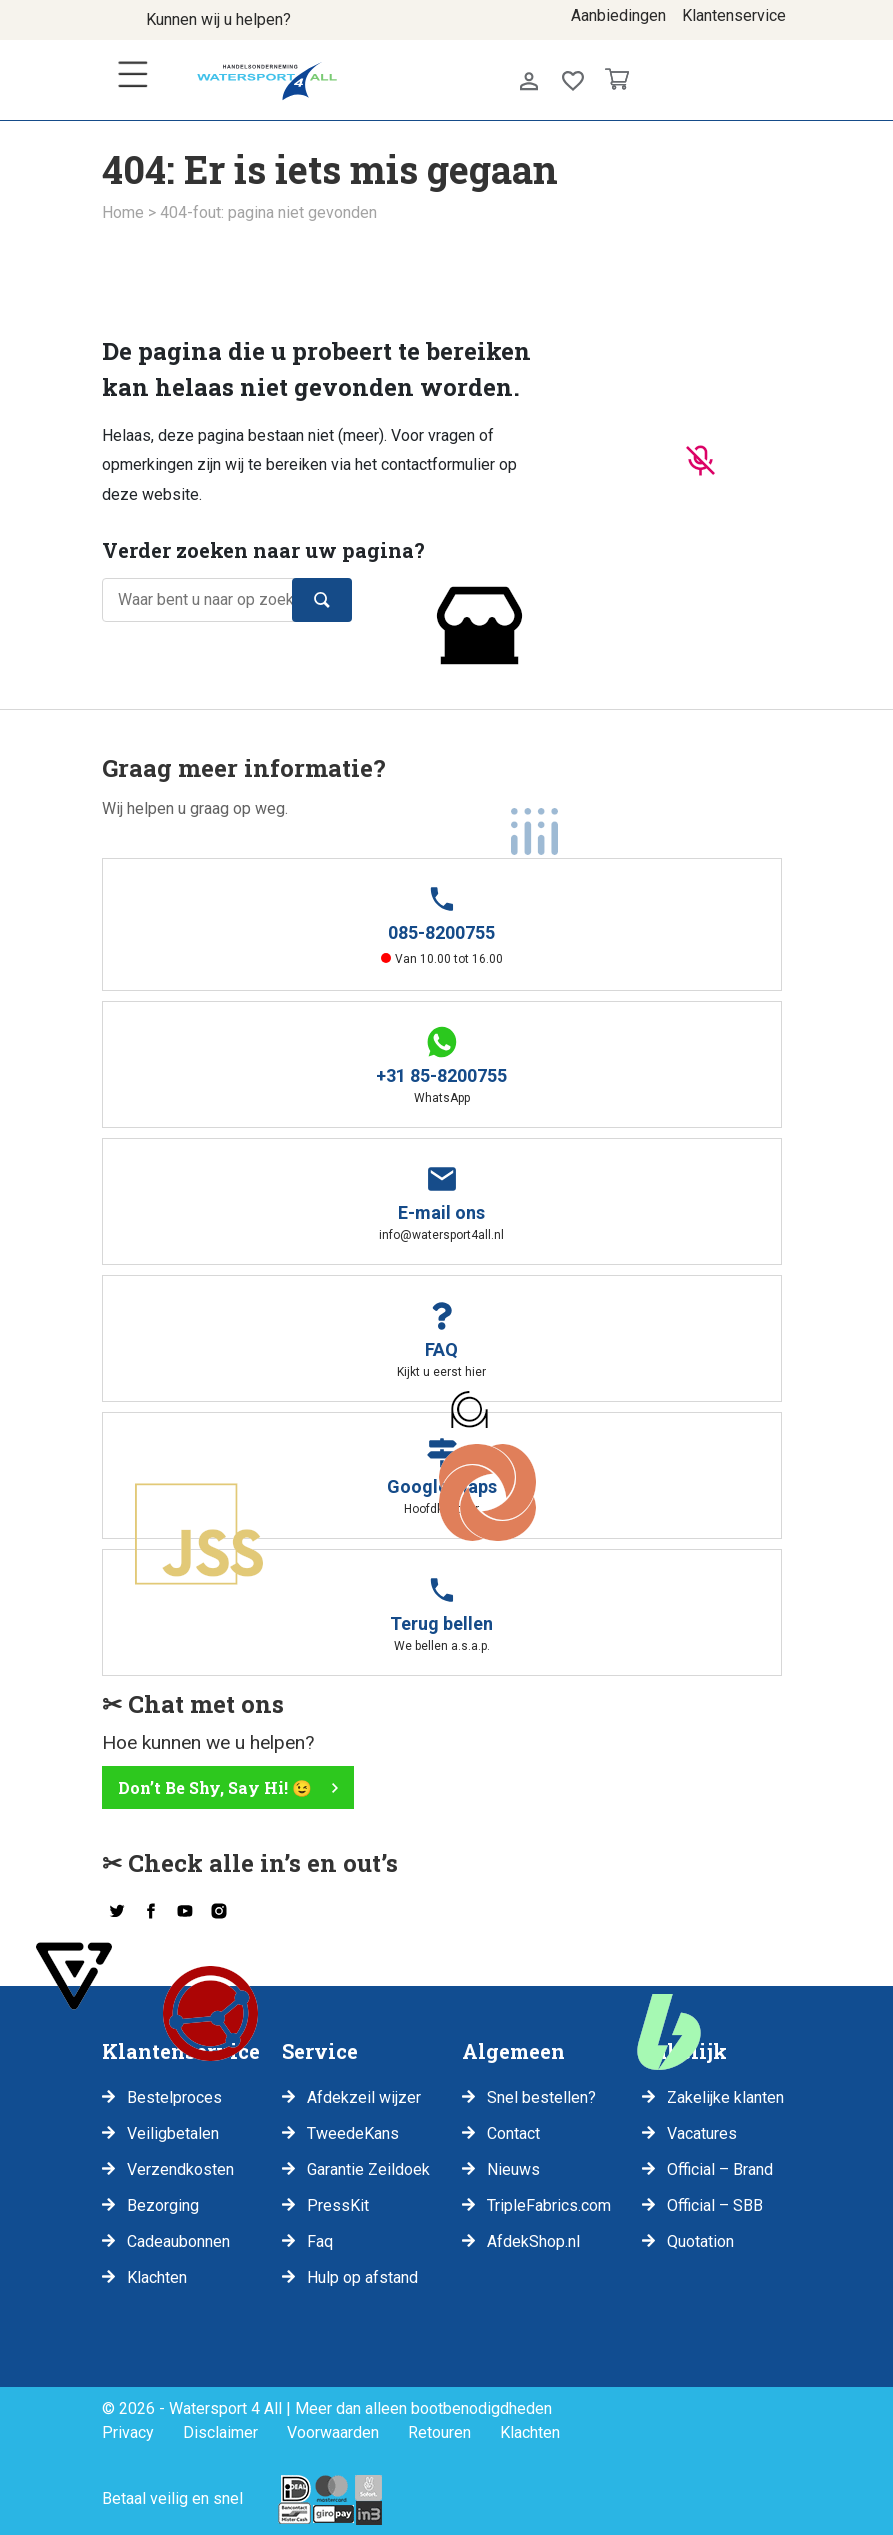 The height and width of the screenshot is (2535, 893). I want to click on mastercomfig logo - a Team Fortress 2 performance optimization tool, so click(469, 1409).